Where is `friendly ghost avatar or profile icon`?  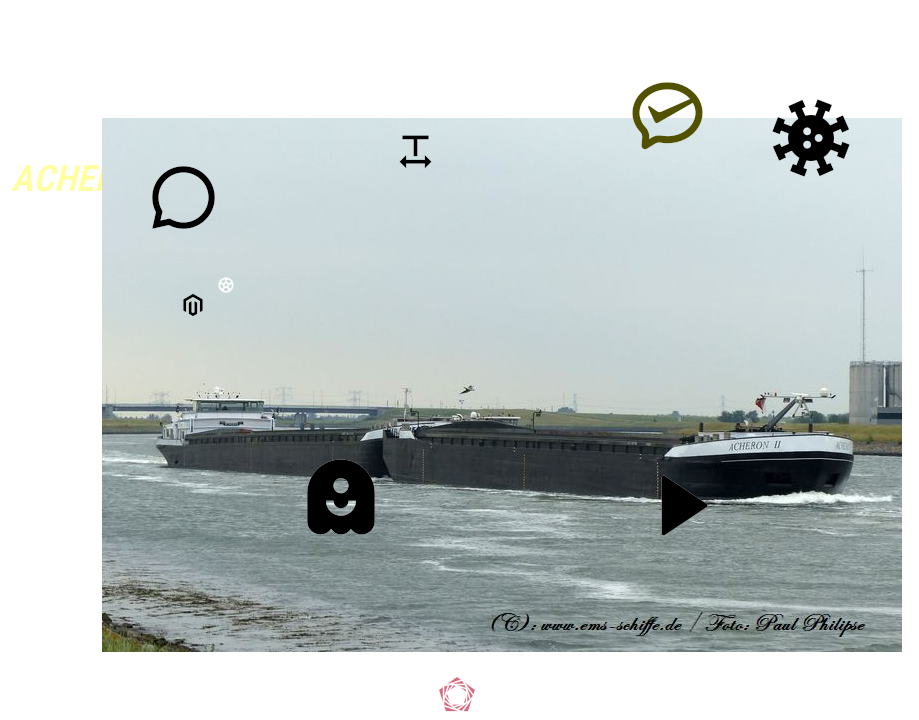
friendly ghost avatar or profile icon is located at coordinates (341, 497).